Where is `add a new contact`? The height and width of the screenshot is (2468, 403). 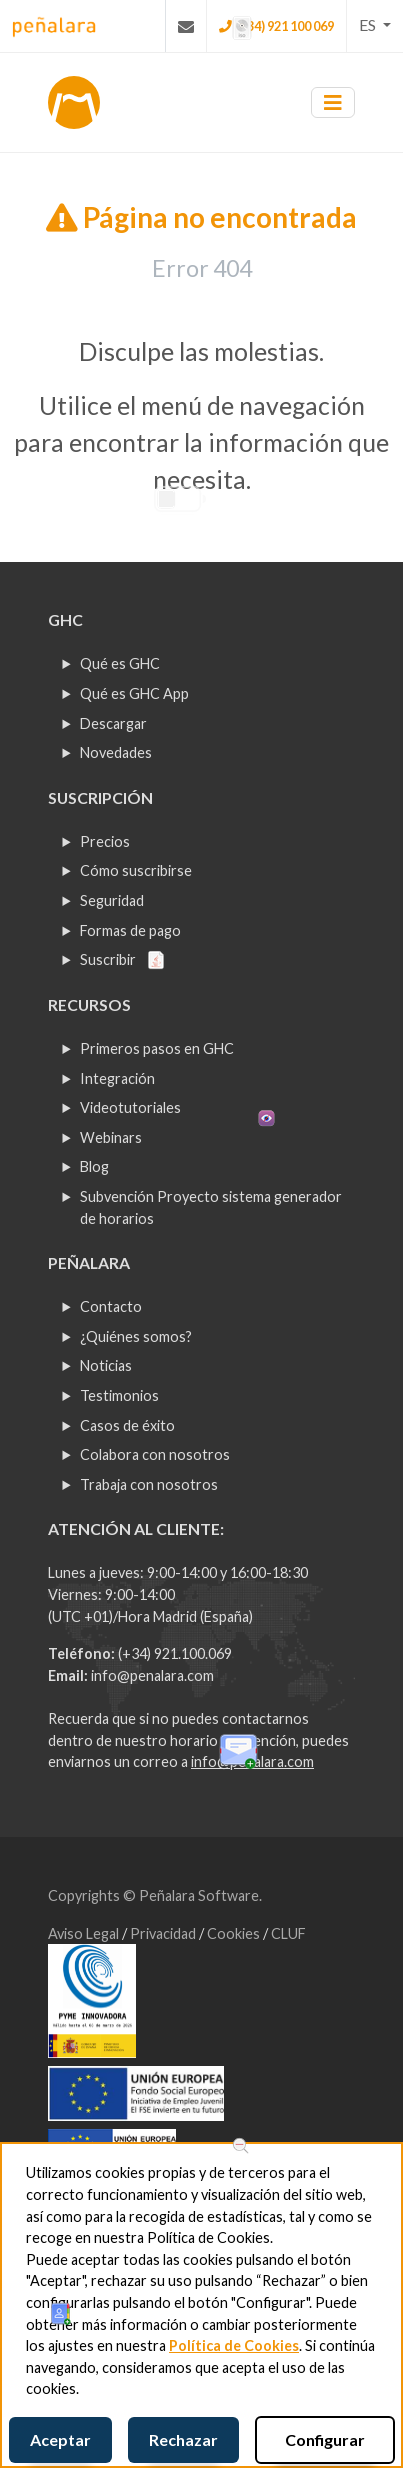 add a new contact is located at coordinates (60, 2313).